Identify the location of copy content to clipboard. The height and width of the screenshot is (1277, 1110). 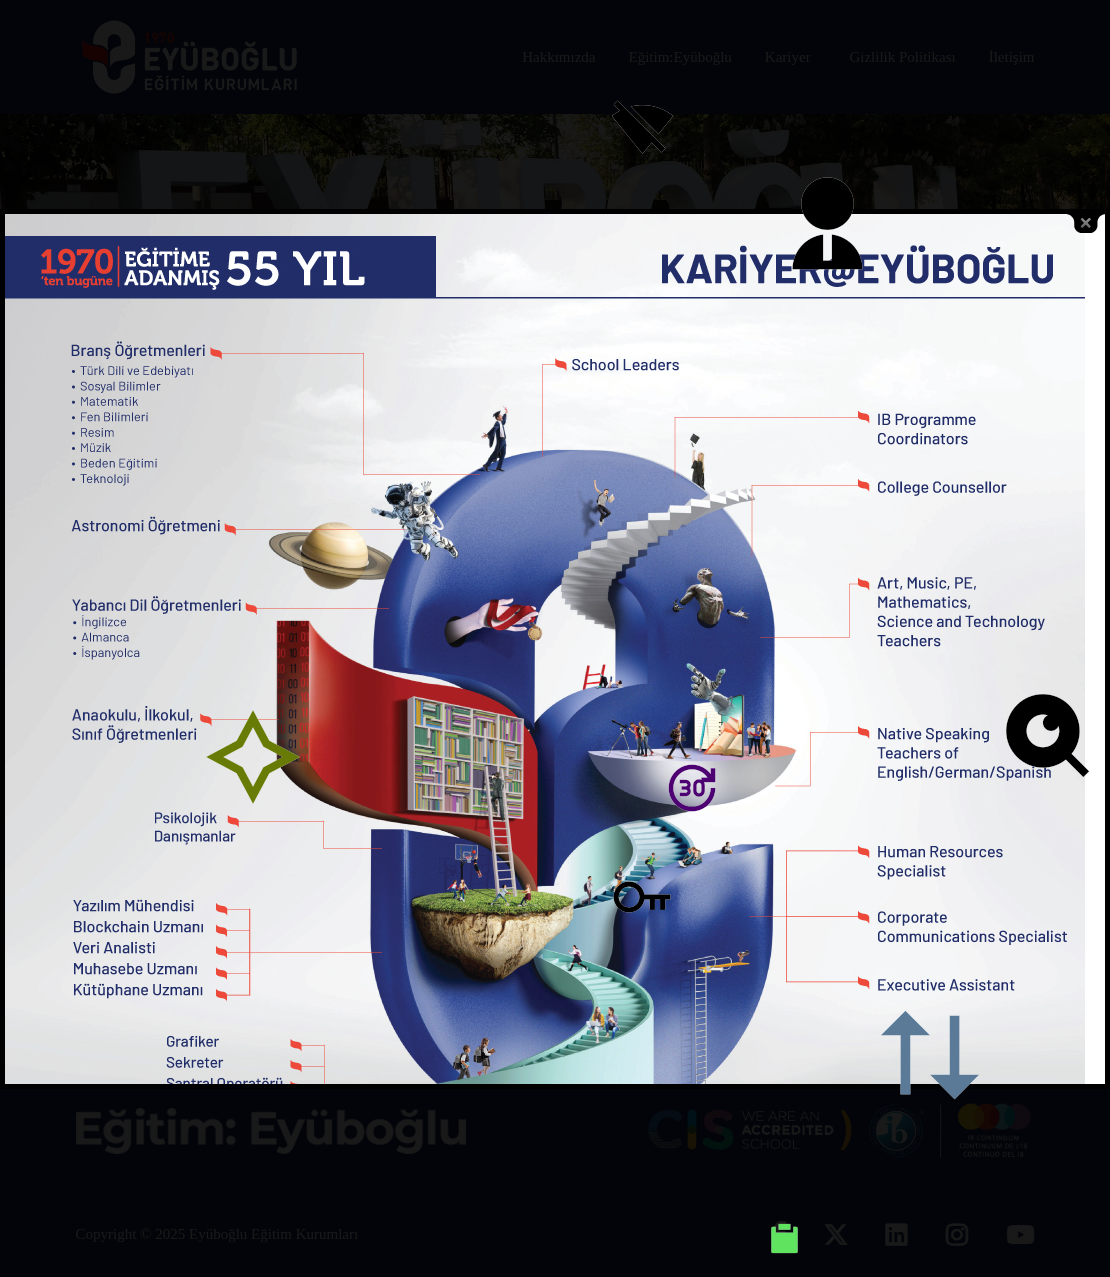
(784, 1238).